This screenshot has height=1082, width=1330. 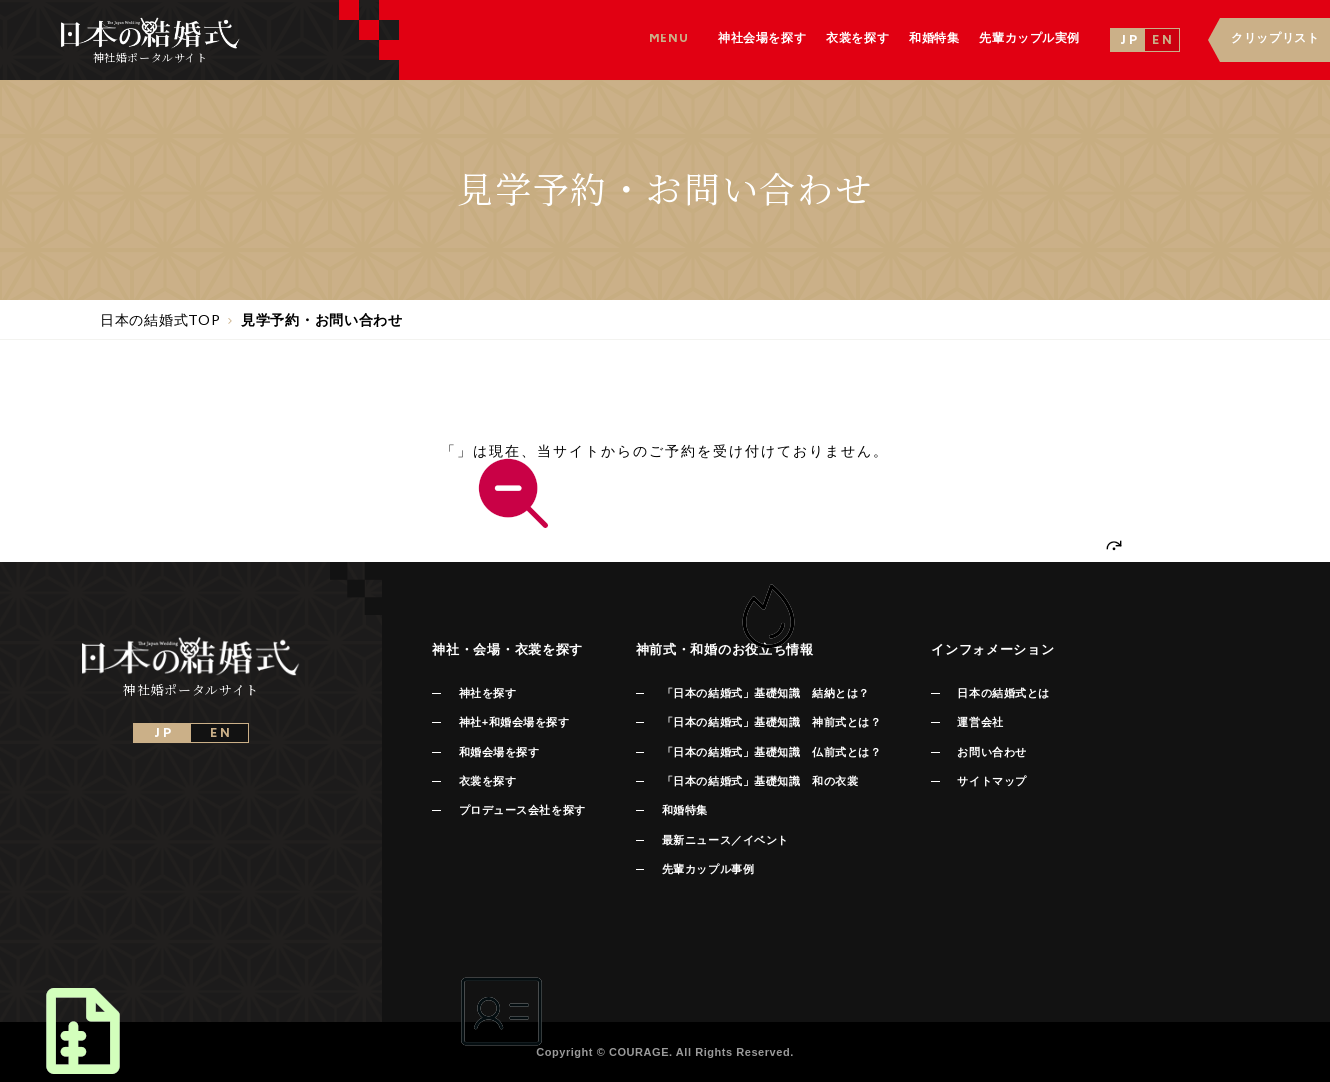 I want to click on view profile or account information, so click(x=501, y=1011).